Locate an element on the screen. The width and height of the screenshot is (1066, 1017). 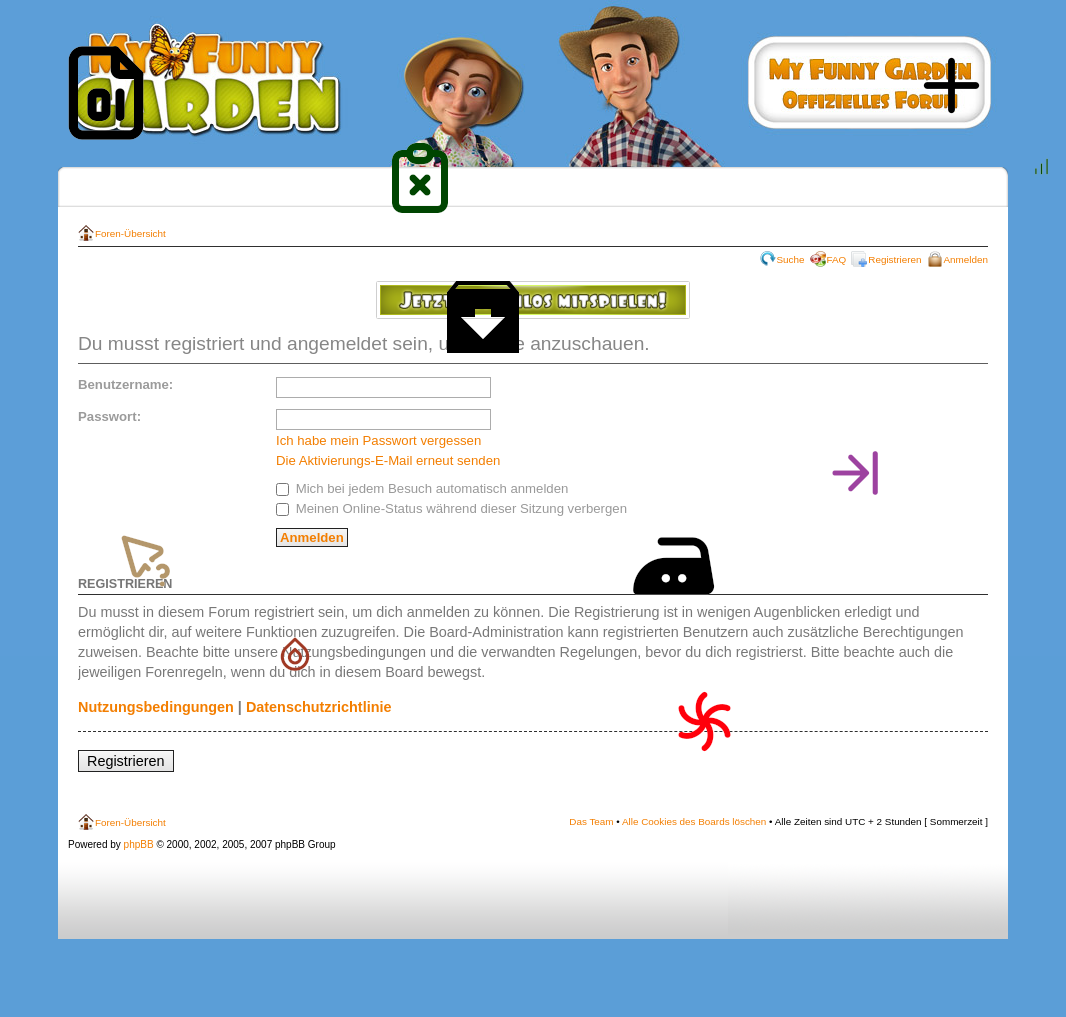
archive selected items is located at coordinates (483, 317).